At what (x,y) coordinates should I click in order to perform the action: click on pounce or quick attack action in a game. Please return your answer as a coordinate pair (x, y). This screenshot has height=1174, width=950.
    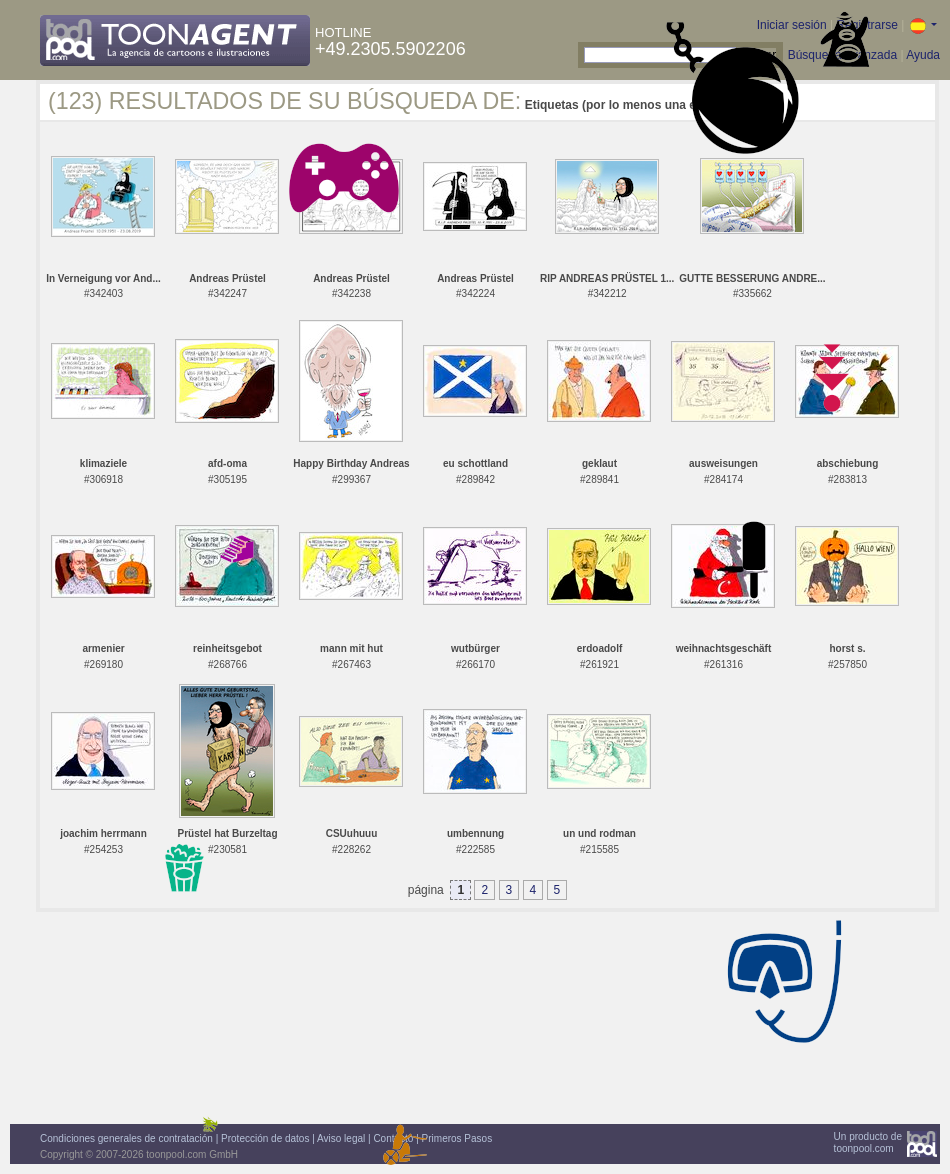
    Looking at the image, I should click on (832, 378).